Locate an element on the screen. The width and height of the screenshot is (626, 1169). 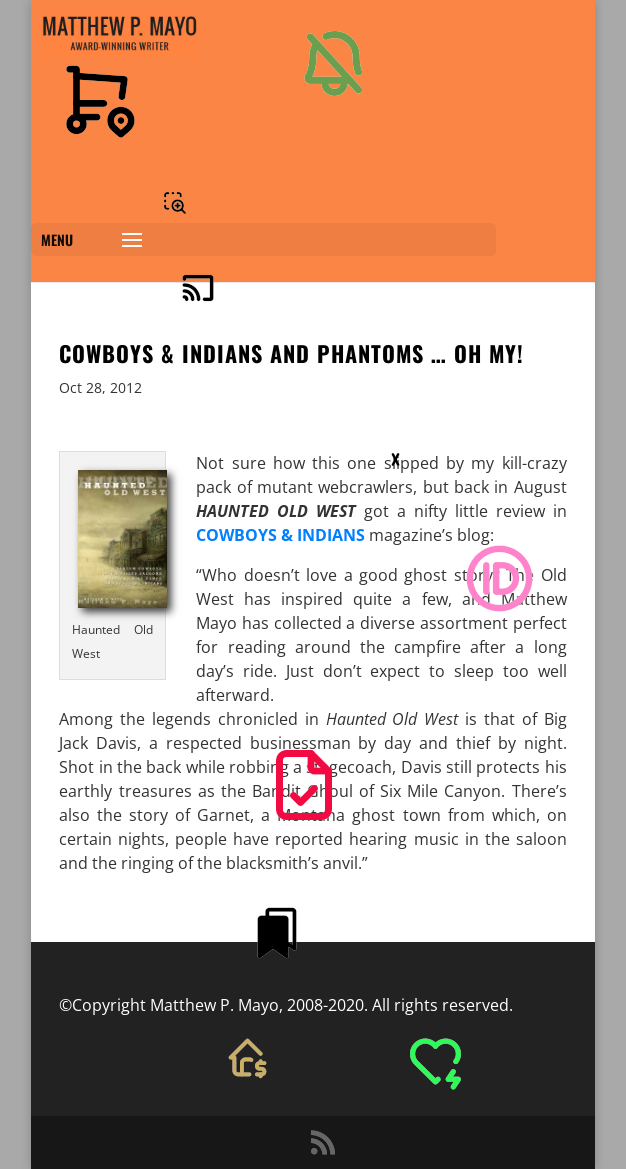
view store or pickup location is located at coordinates (97, 100).